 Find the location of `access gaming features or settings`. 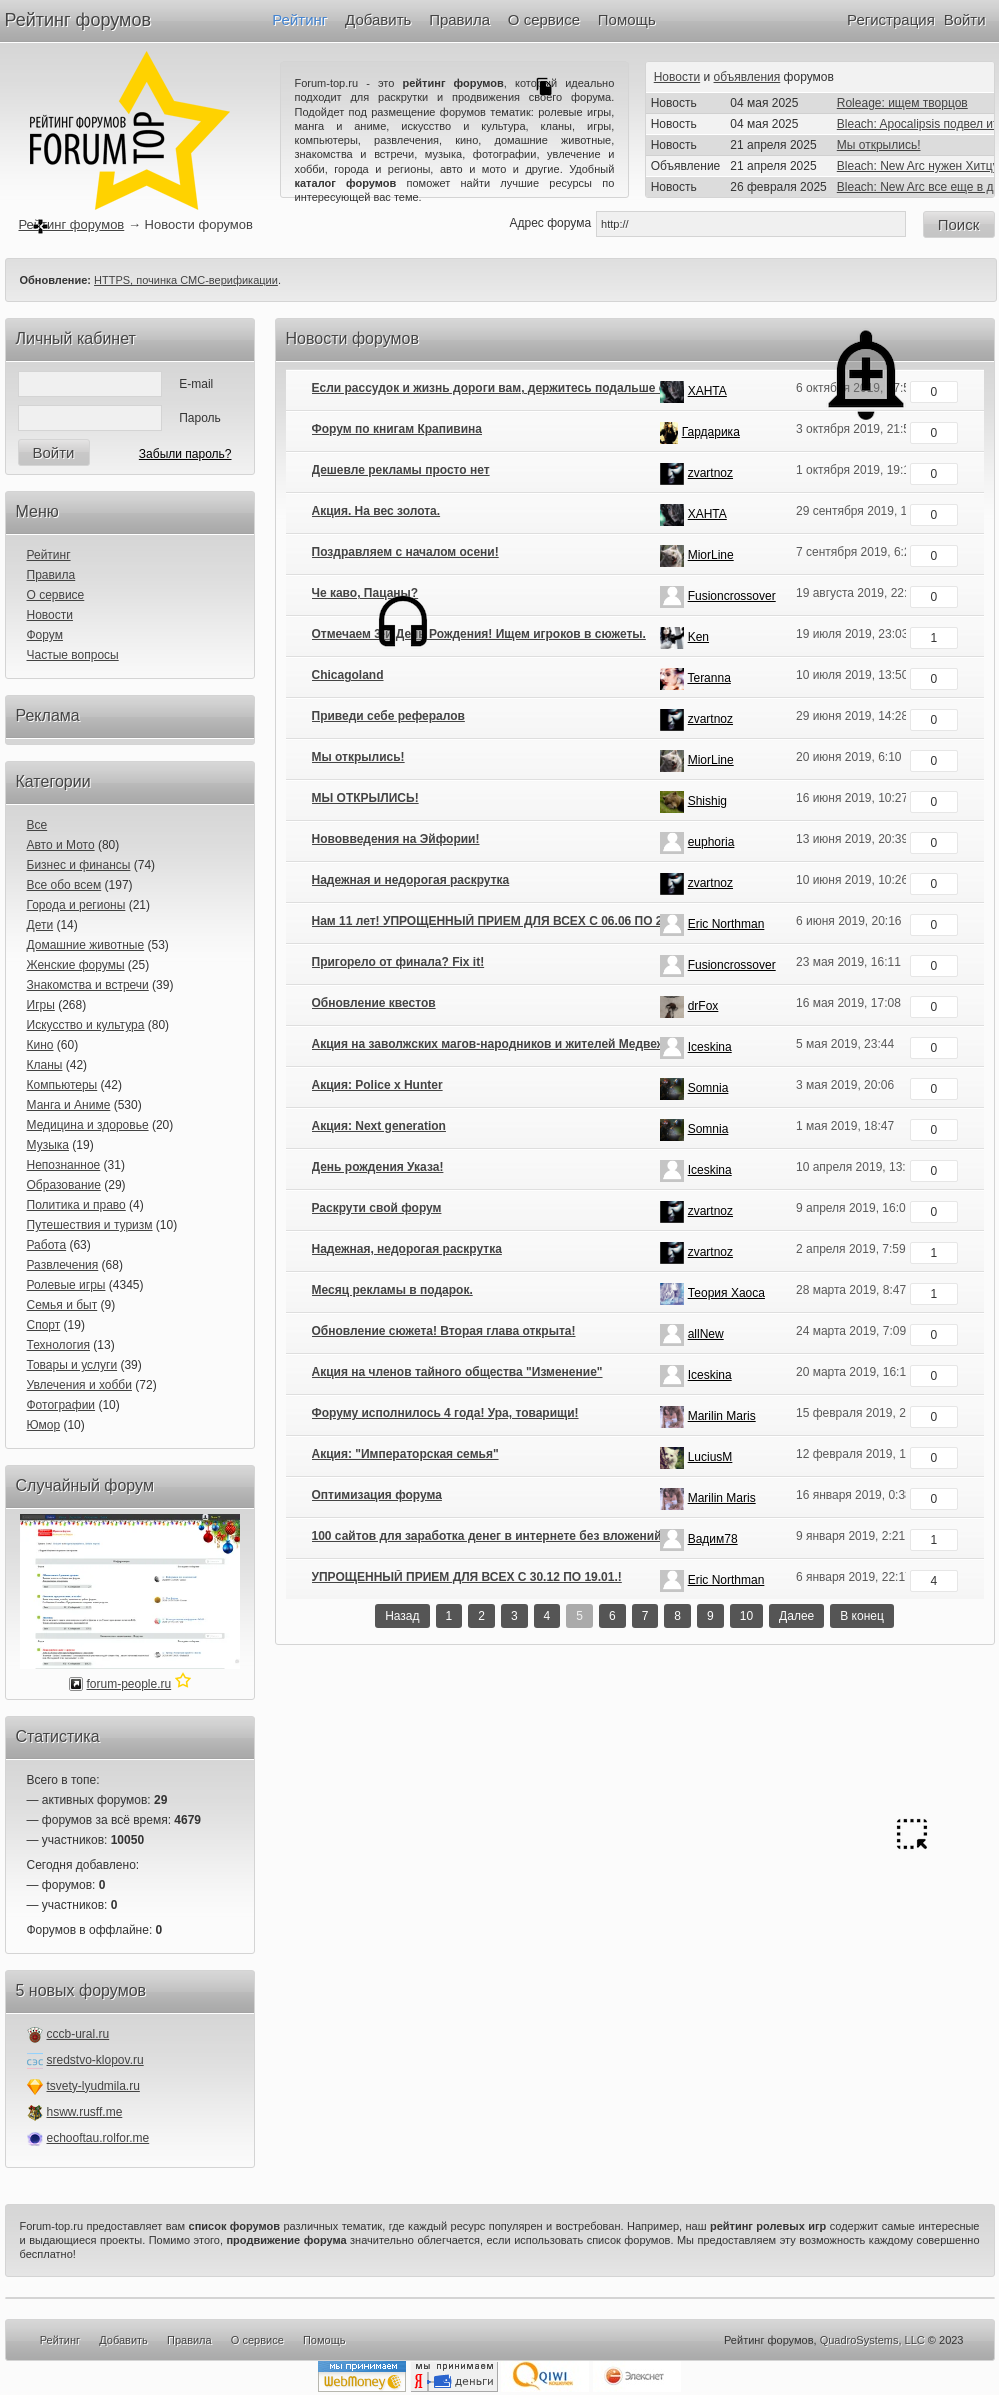

access gaming features or settings is located at coordinates (40, 226).